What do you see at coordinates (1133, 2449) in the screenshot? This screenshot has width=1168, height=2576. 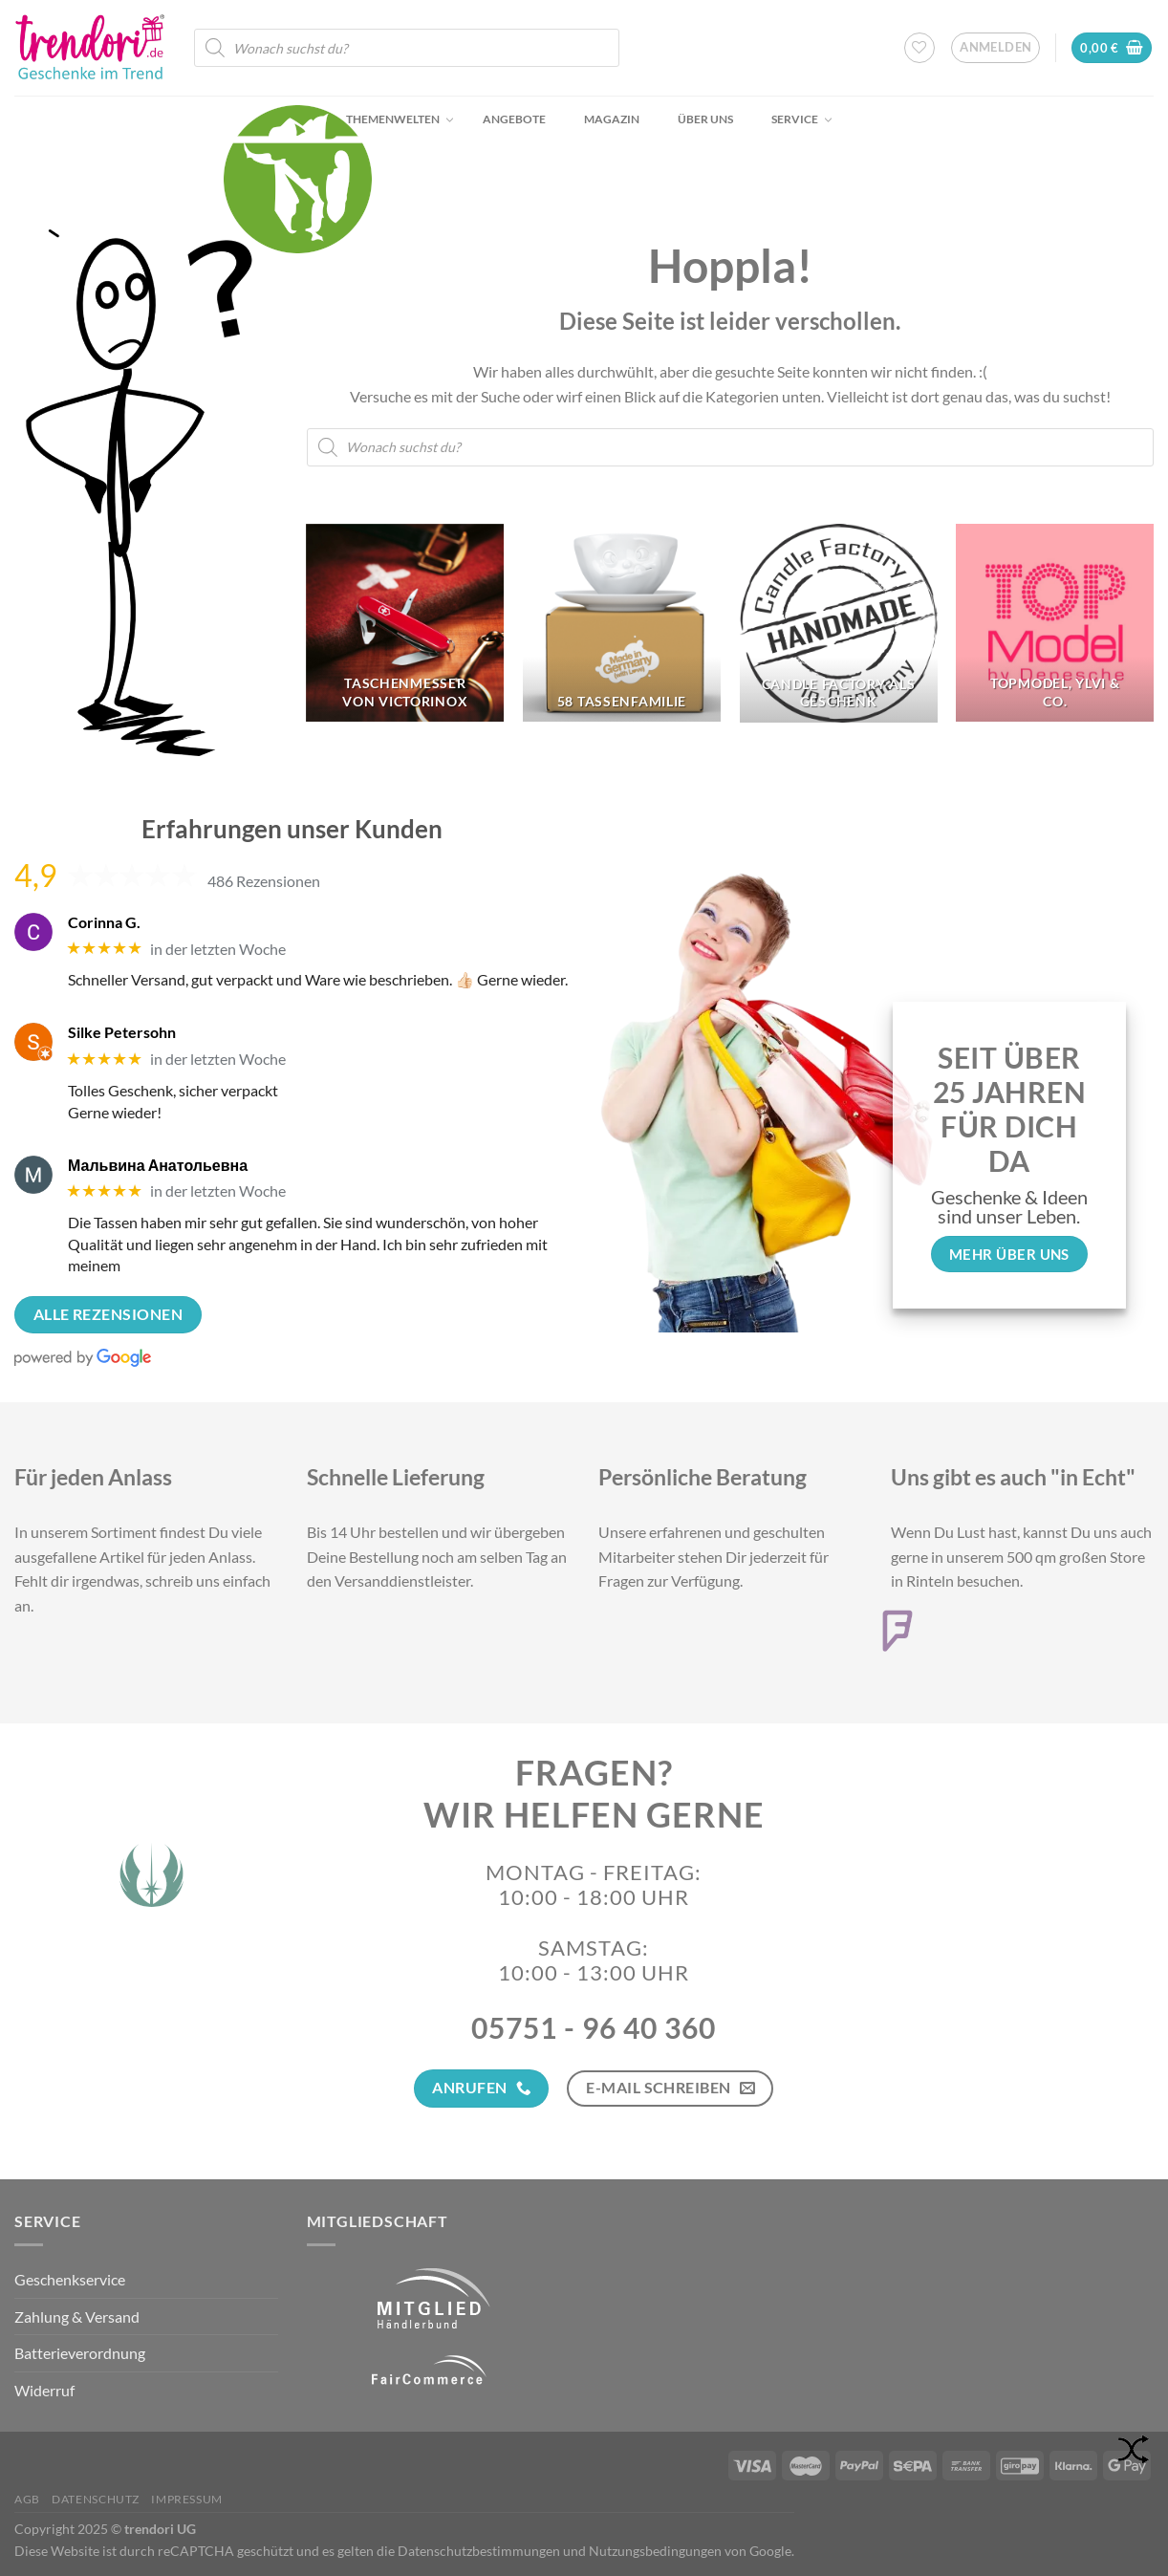 I see `shuffle playback order` at bounding box center [1133, 2449].